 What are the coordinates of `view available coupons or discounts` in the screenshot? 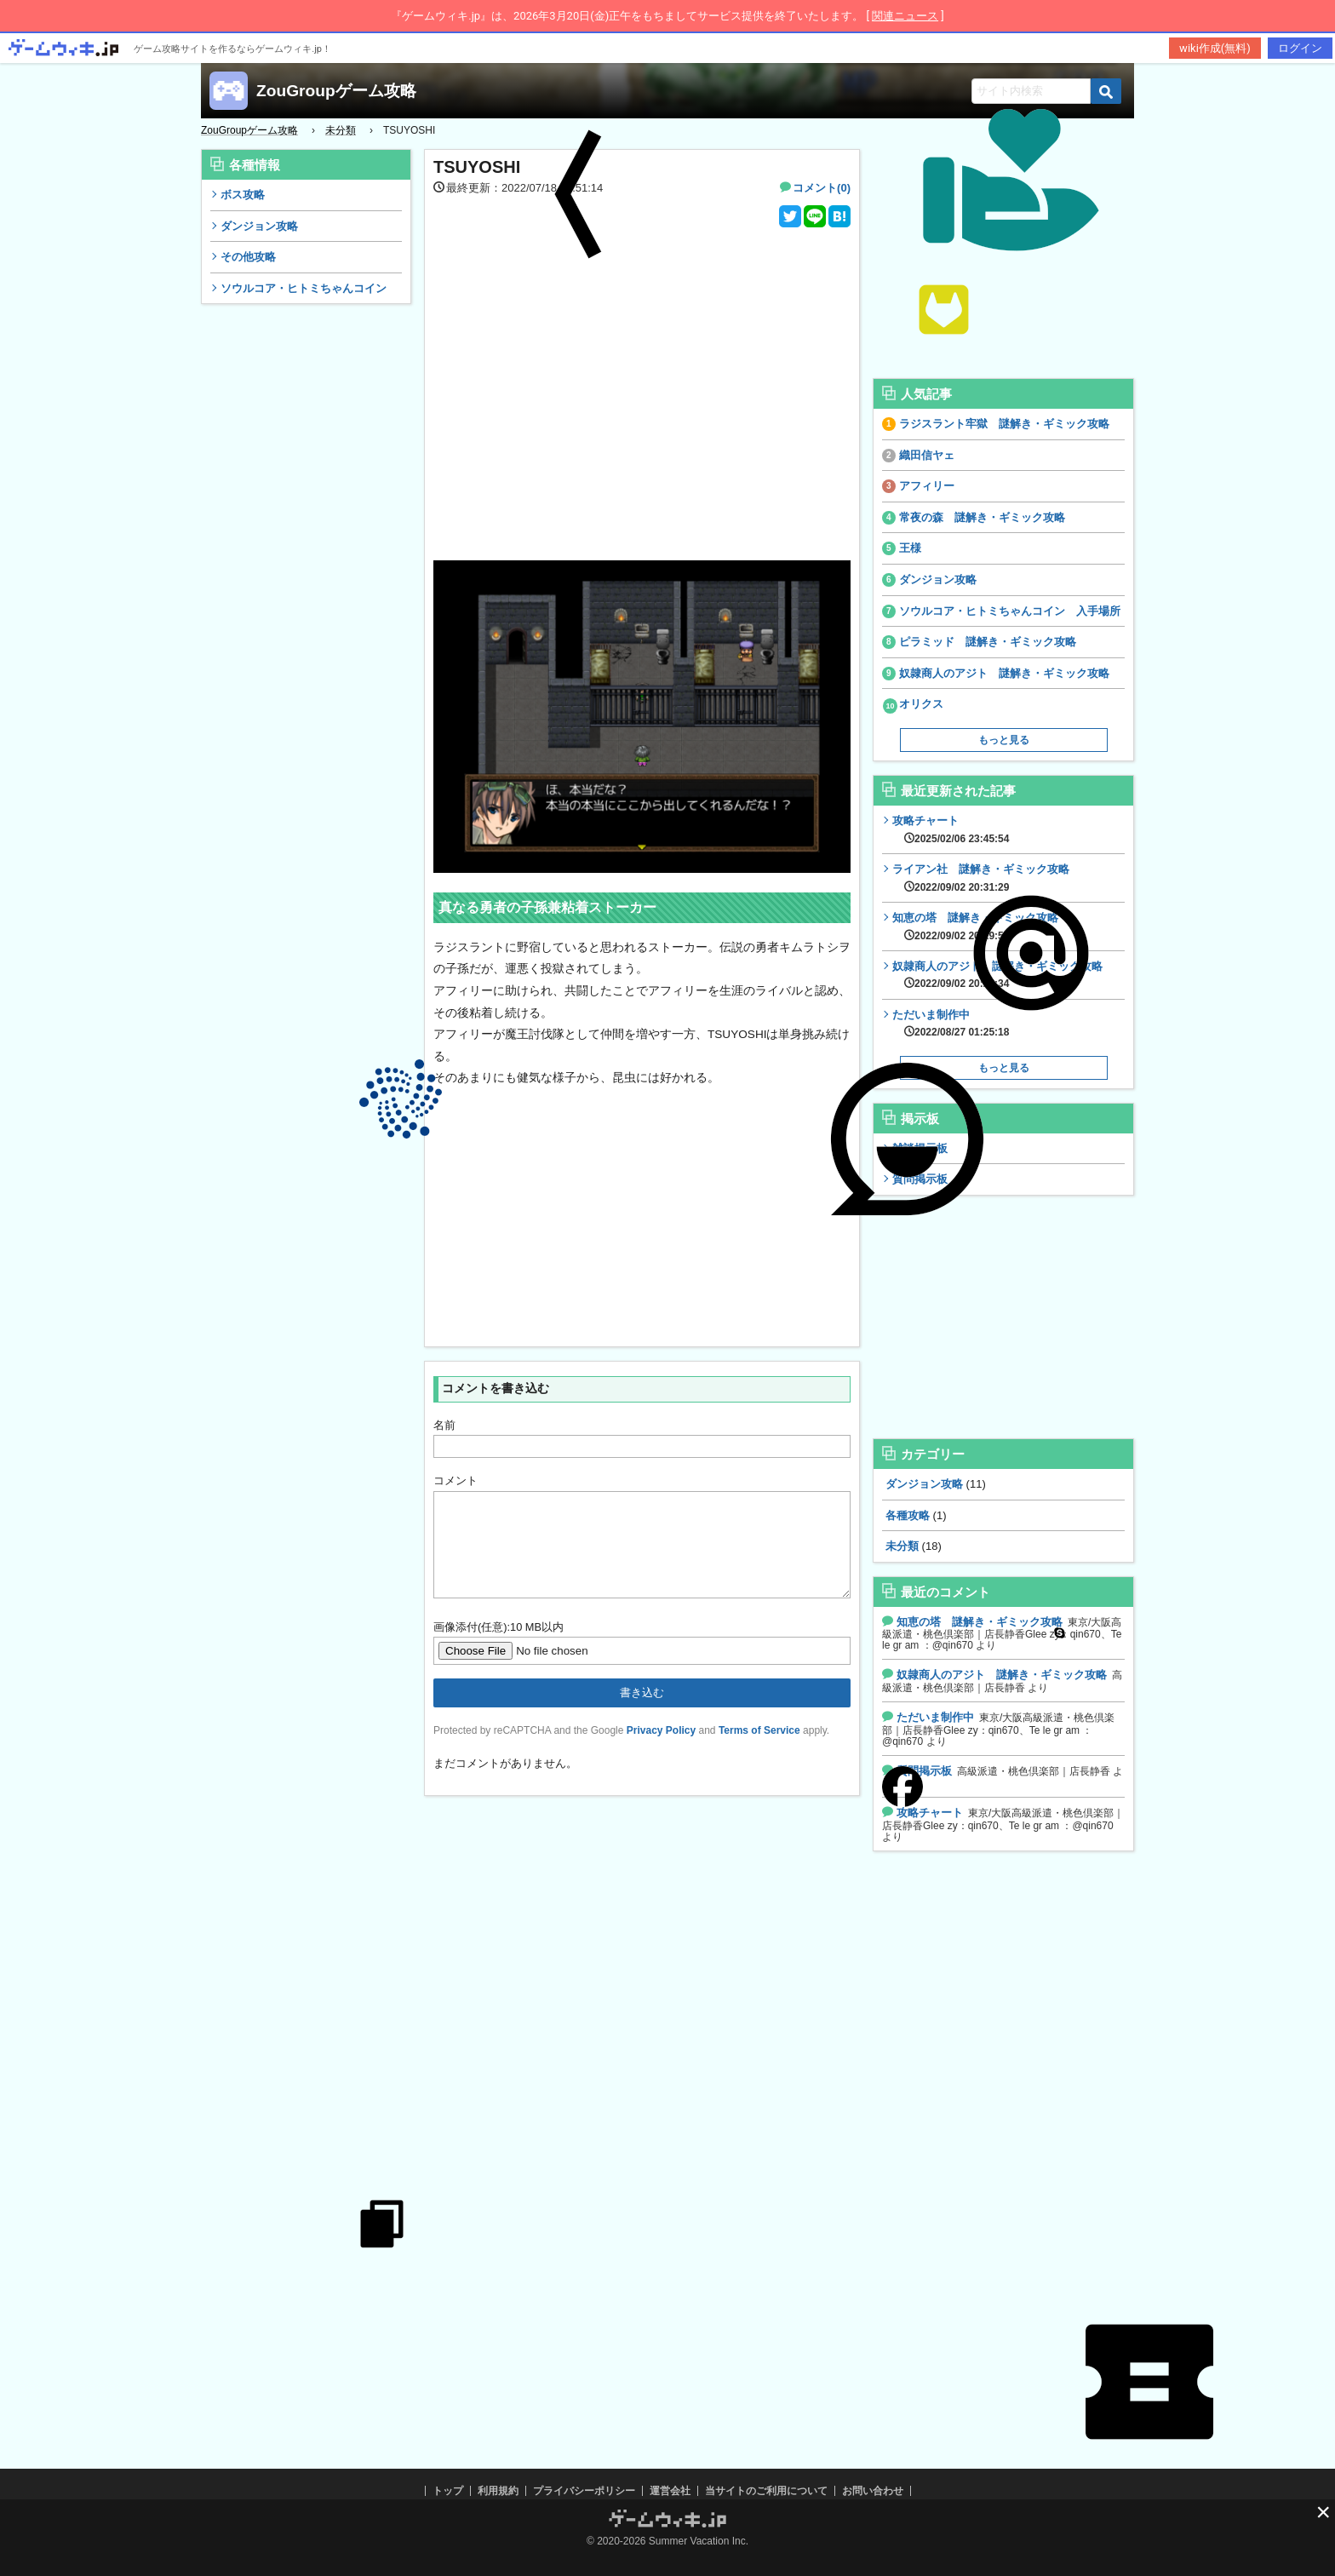 It's located at (1149, 2382).